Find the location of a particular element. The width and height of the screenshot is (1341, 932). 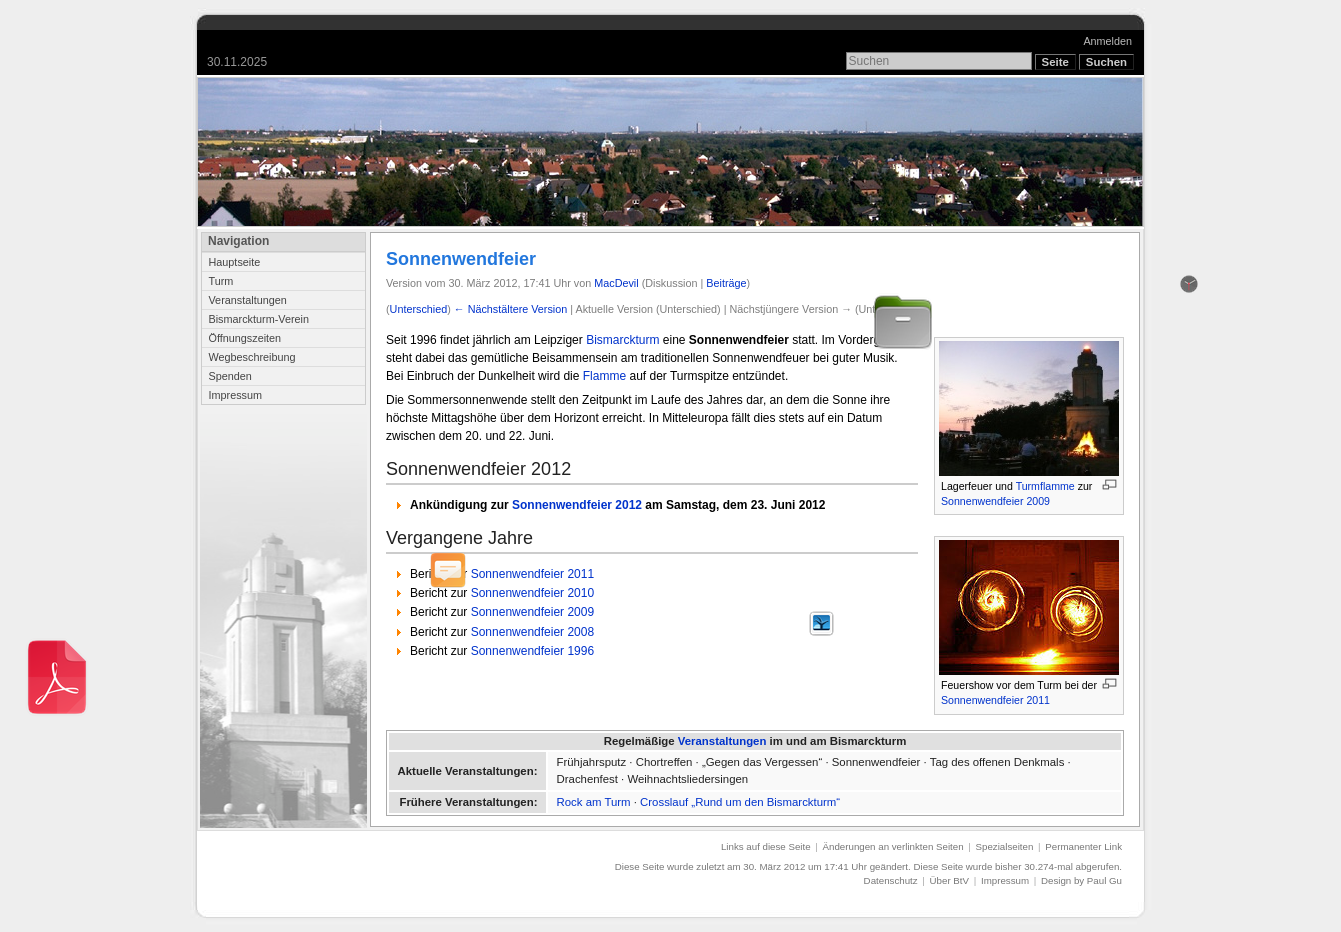

open the clocks app is located at coordinates (1189, 284).